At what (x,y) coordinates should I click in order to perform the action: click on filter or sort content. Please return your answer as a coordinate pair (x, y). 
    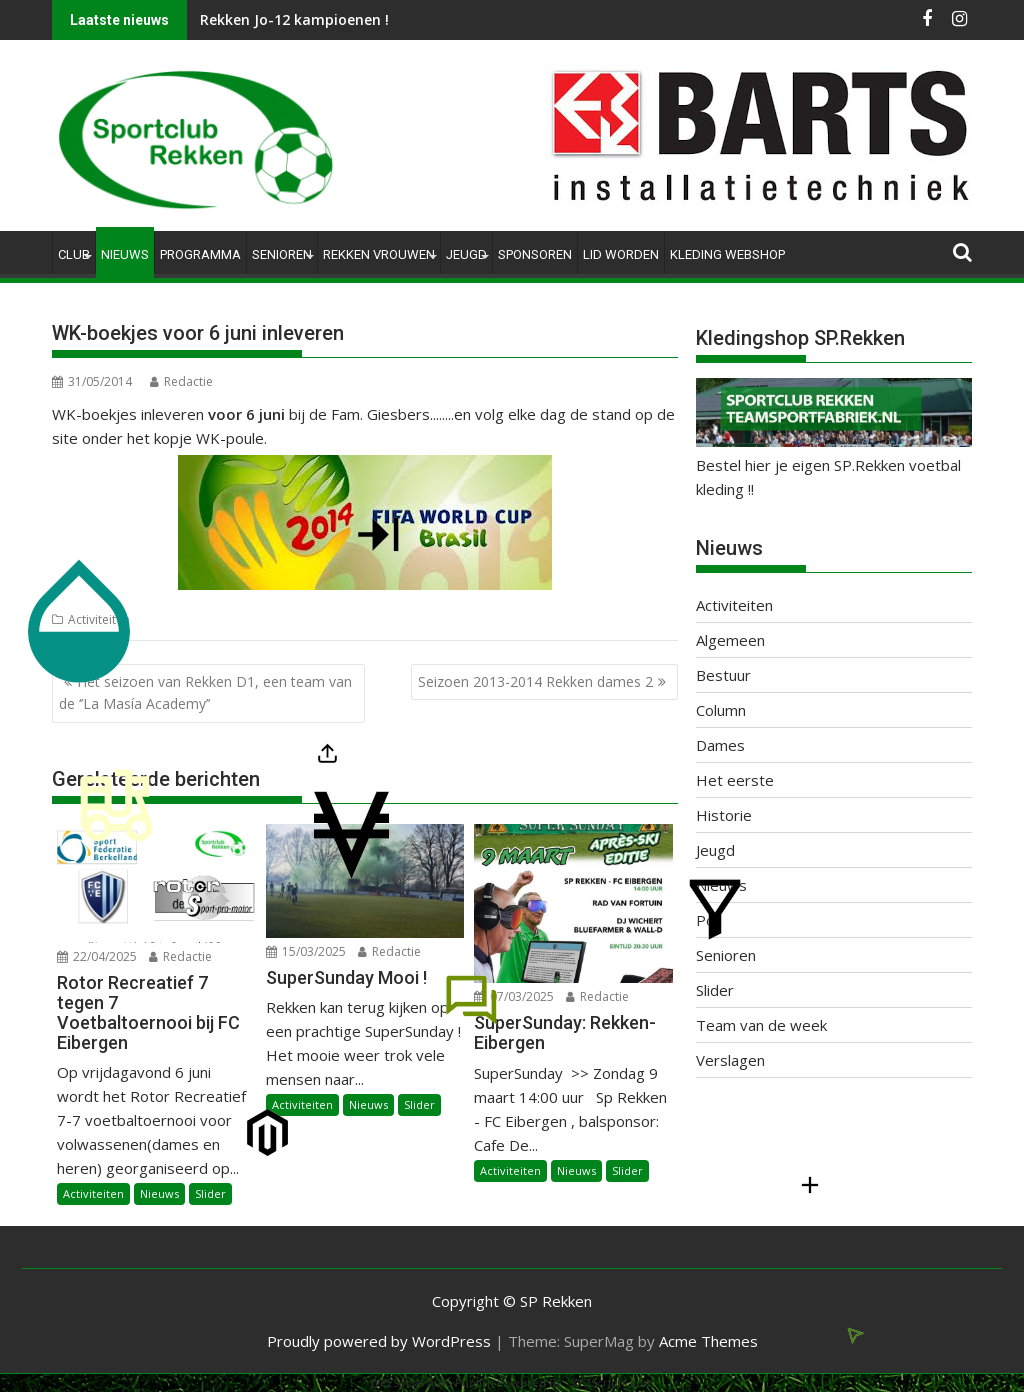
    Looking at the image, I should click on (715, 908).